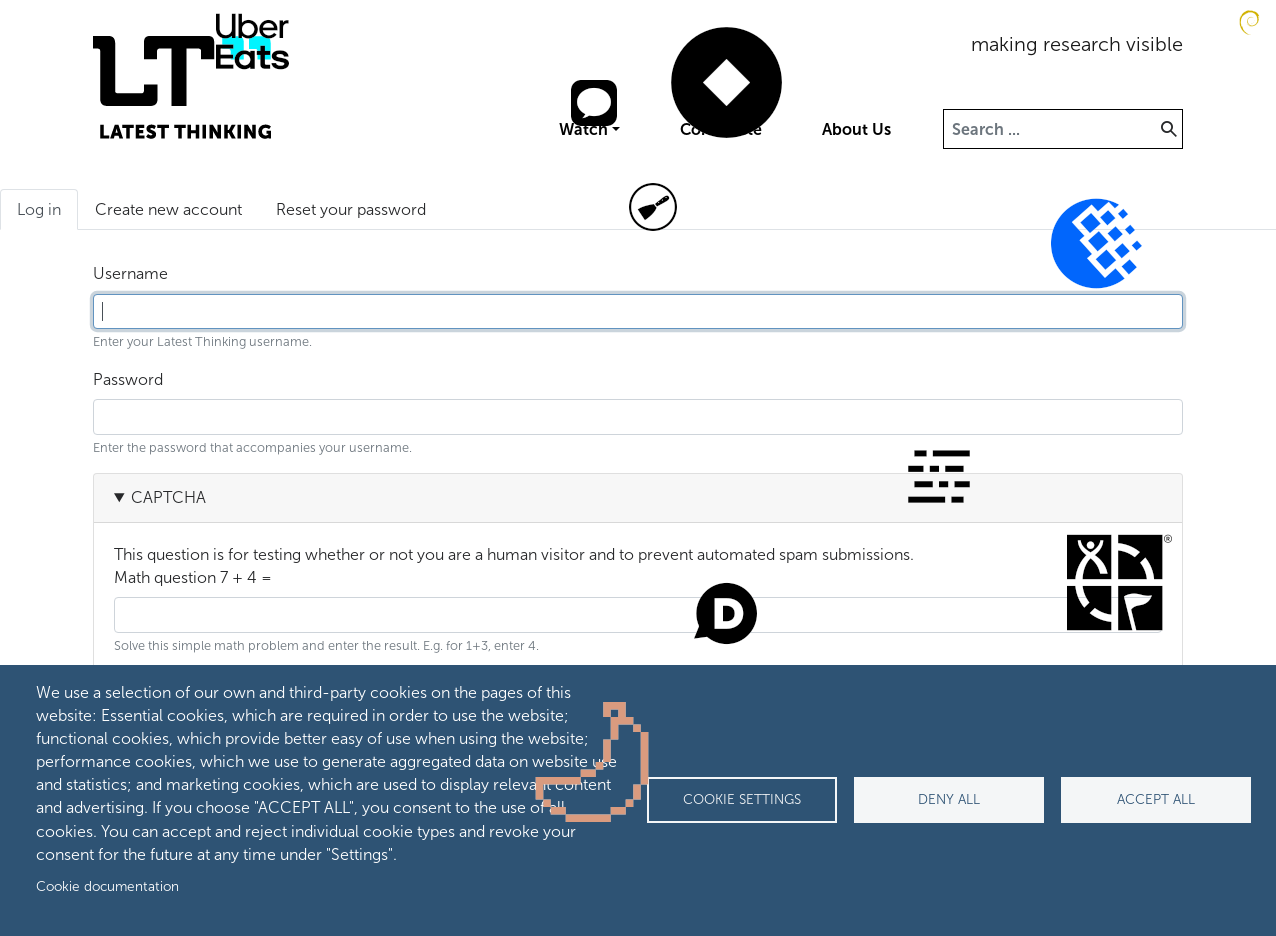 This screenshot has width=1276, height=936. What do you see at coordinates (592, 762) in the screenshot?
I see `visit gamebanana website` at bounding box center [592, 762].